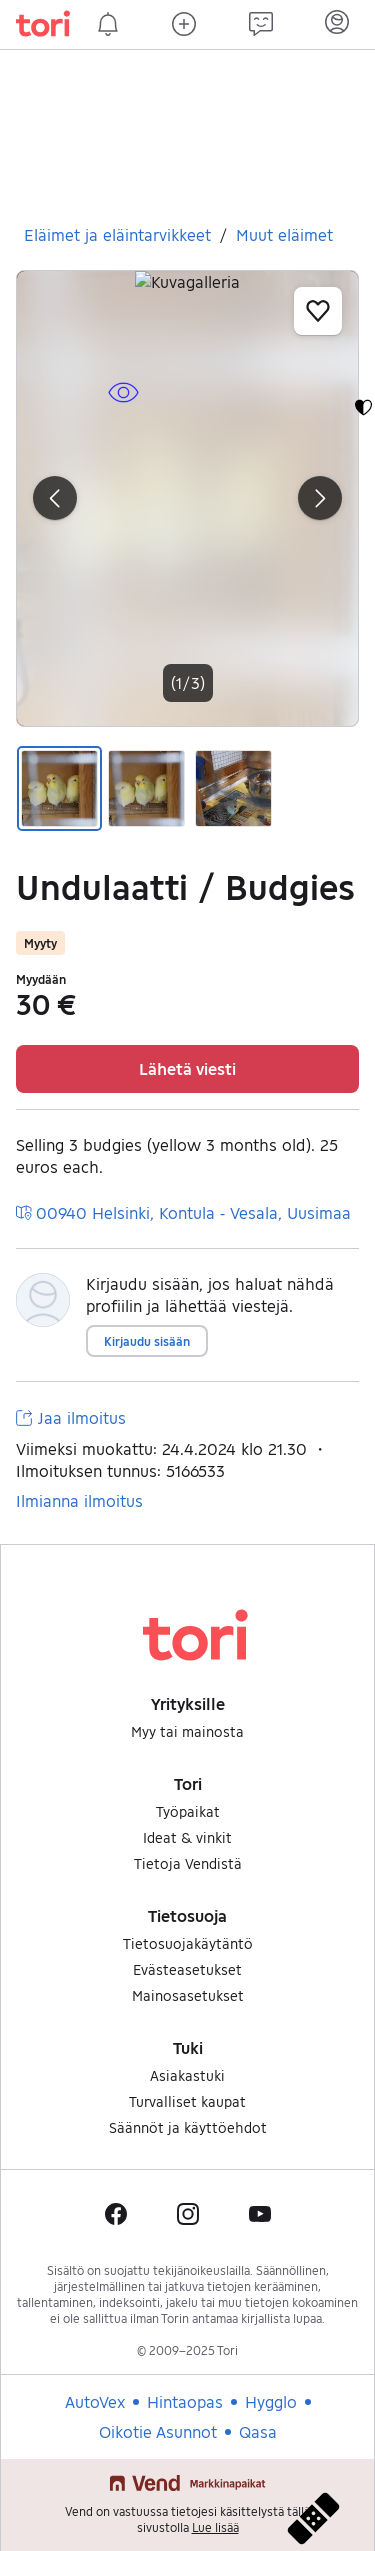 This screenshot has width=375, height=2551. What do you see at coordinates (363, 407) in the screenshot?
I see `indicates partial like or favorite status` at bounding box center [363, 407].